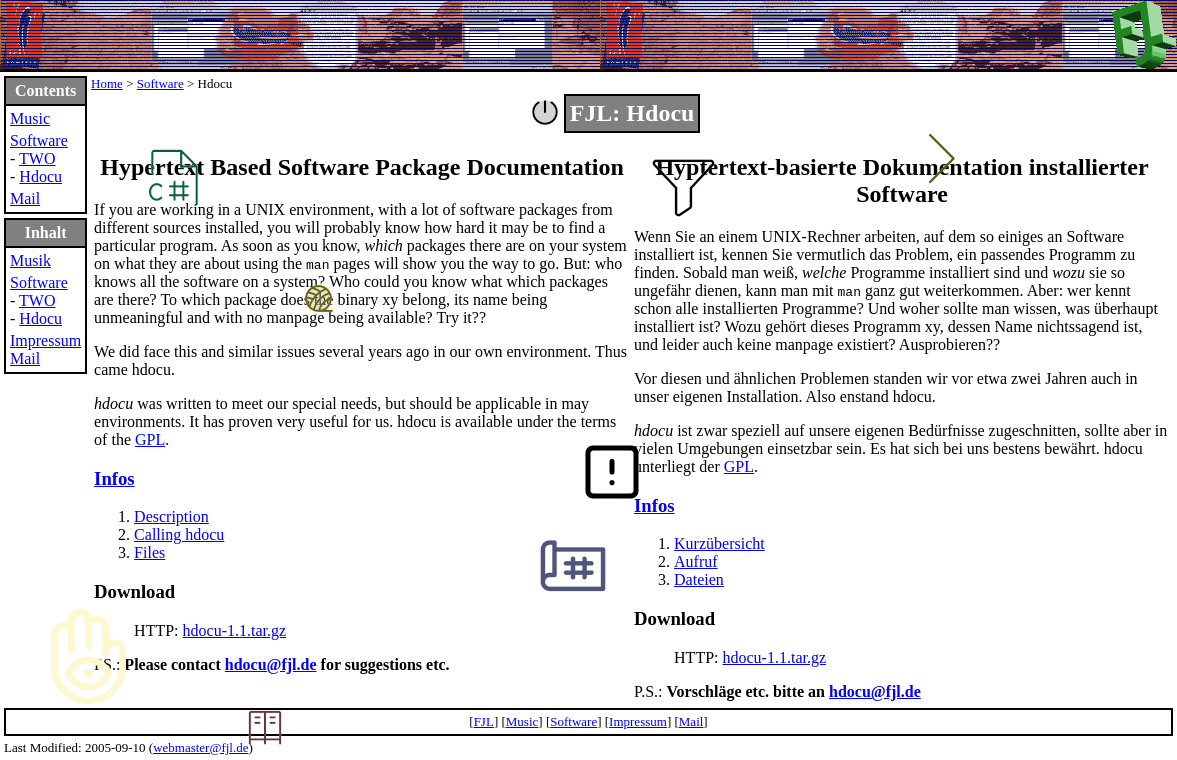 This screenshot has width=1177, height=760. Describe the element at coordinates (88, 656) in the screenshot. I see `access hand tracking or gesture recognition settings` at that location.